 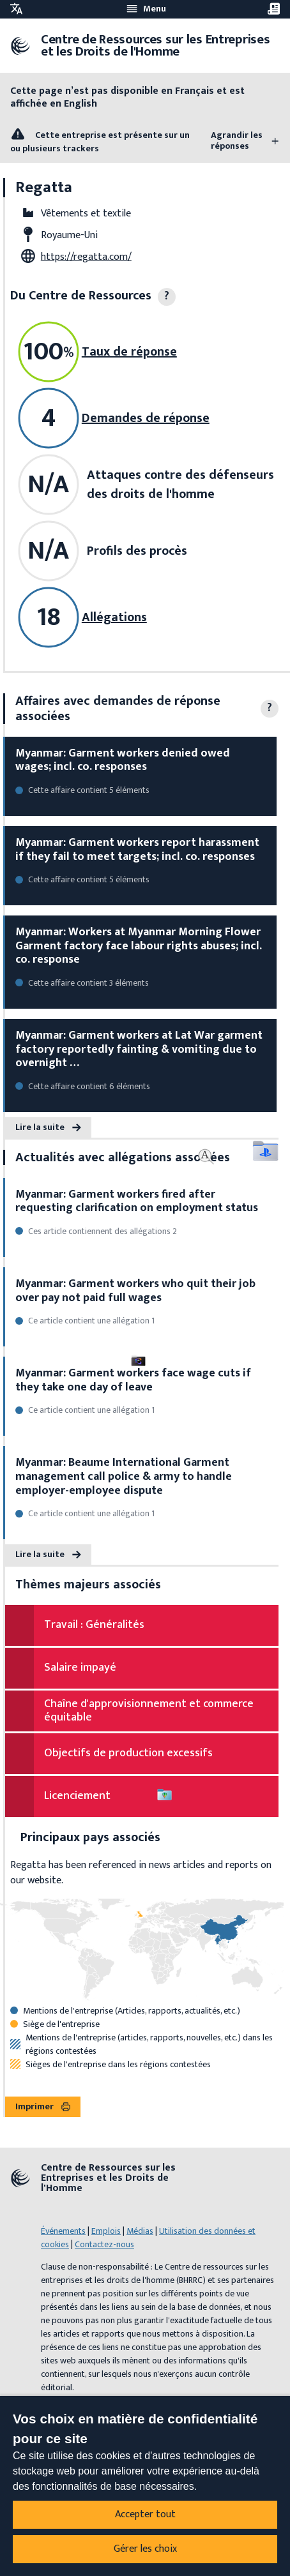 What do you see at coordinates (265, 1151) in the screenshot?
I see `open folder containing PlayStation games or content` at bounding box center [265, 1151].